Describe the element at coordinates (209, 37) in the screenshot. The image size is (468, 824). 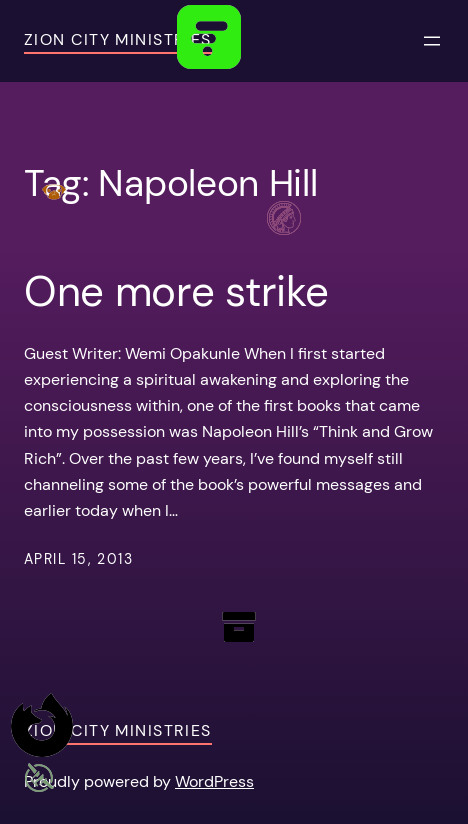
I see `open the Folo app` at that location.